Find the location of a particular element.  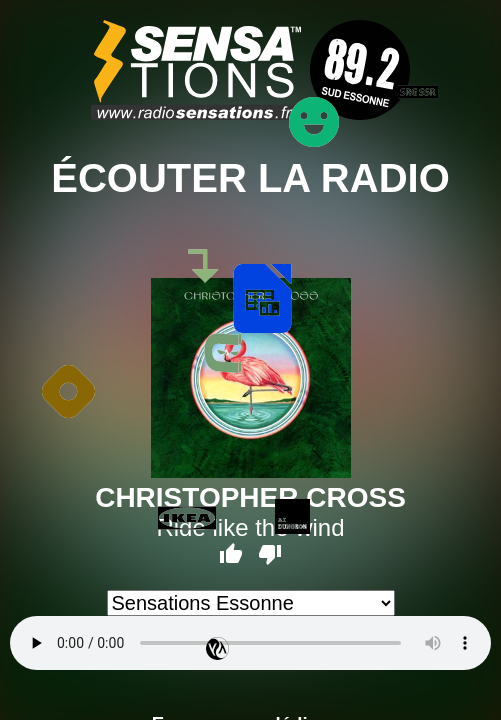

indicates a project built with common lisp is located at coordinates (217, 648).